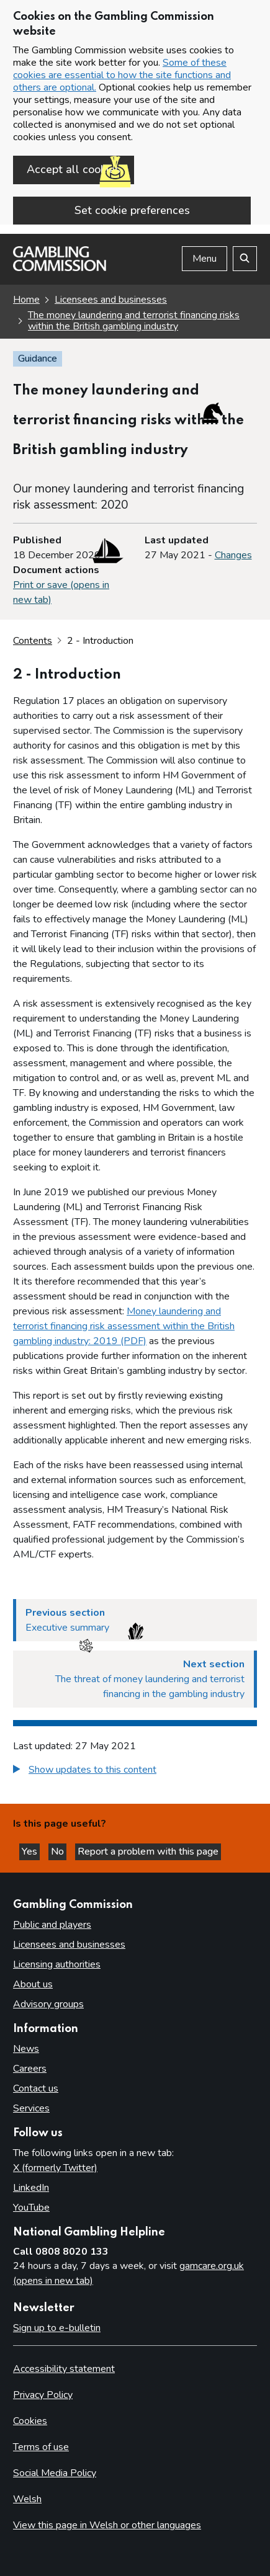  Describe the element at coordinates (86, 1646) in the screenshot. I see `view your gem balance or currency` at that location.